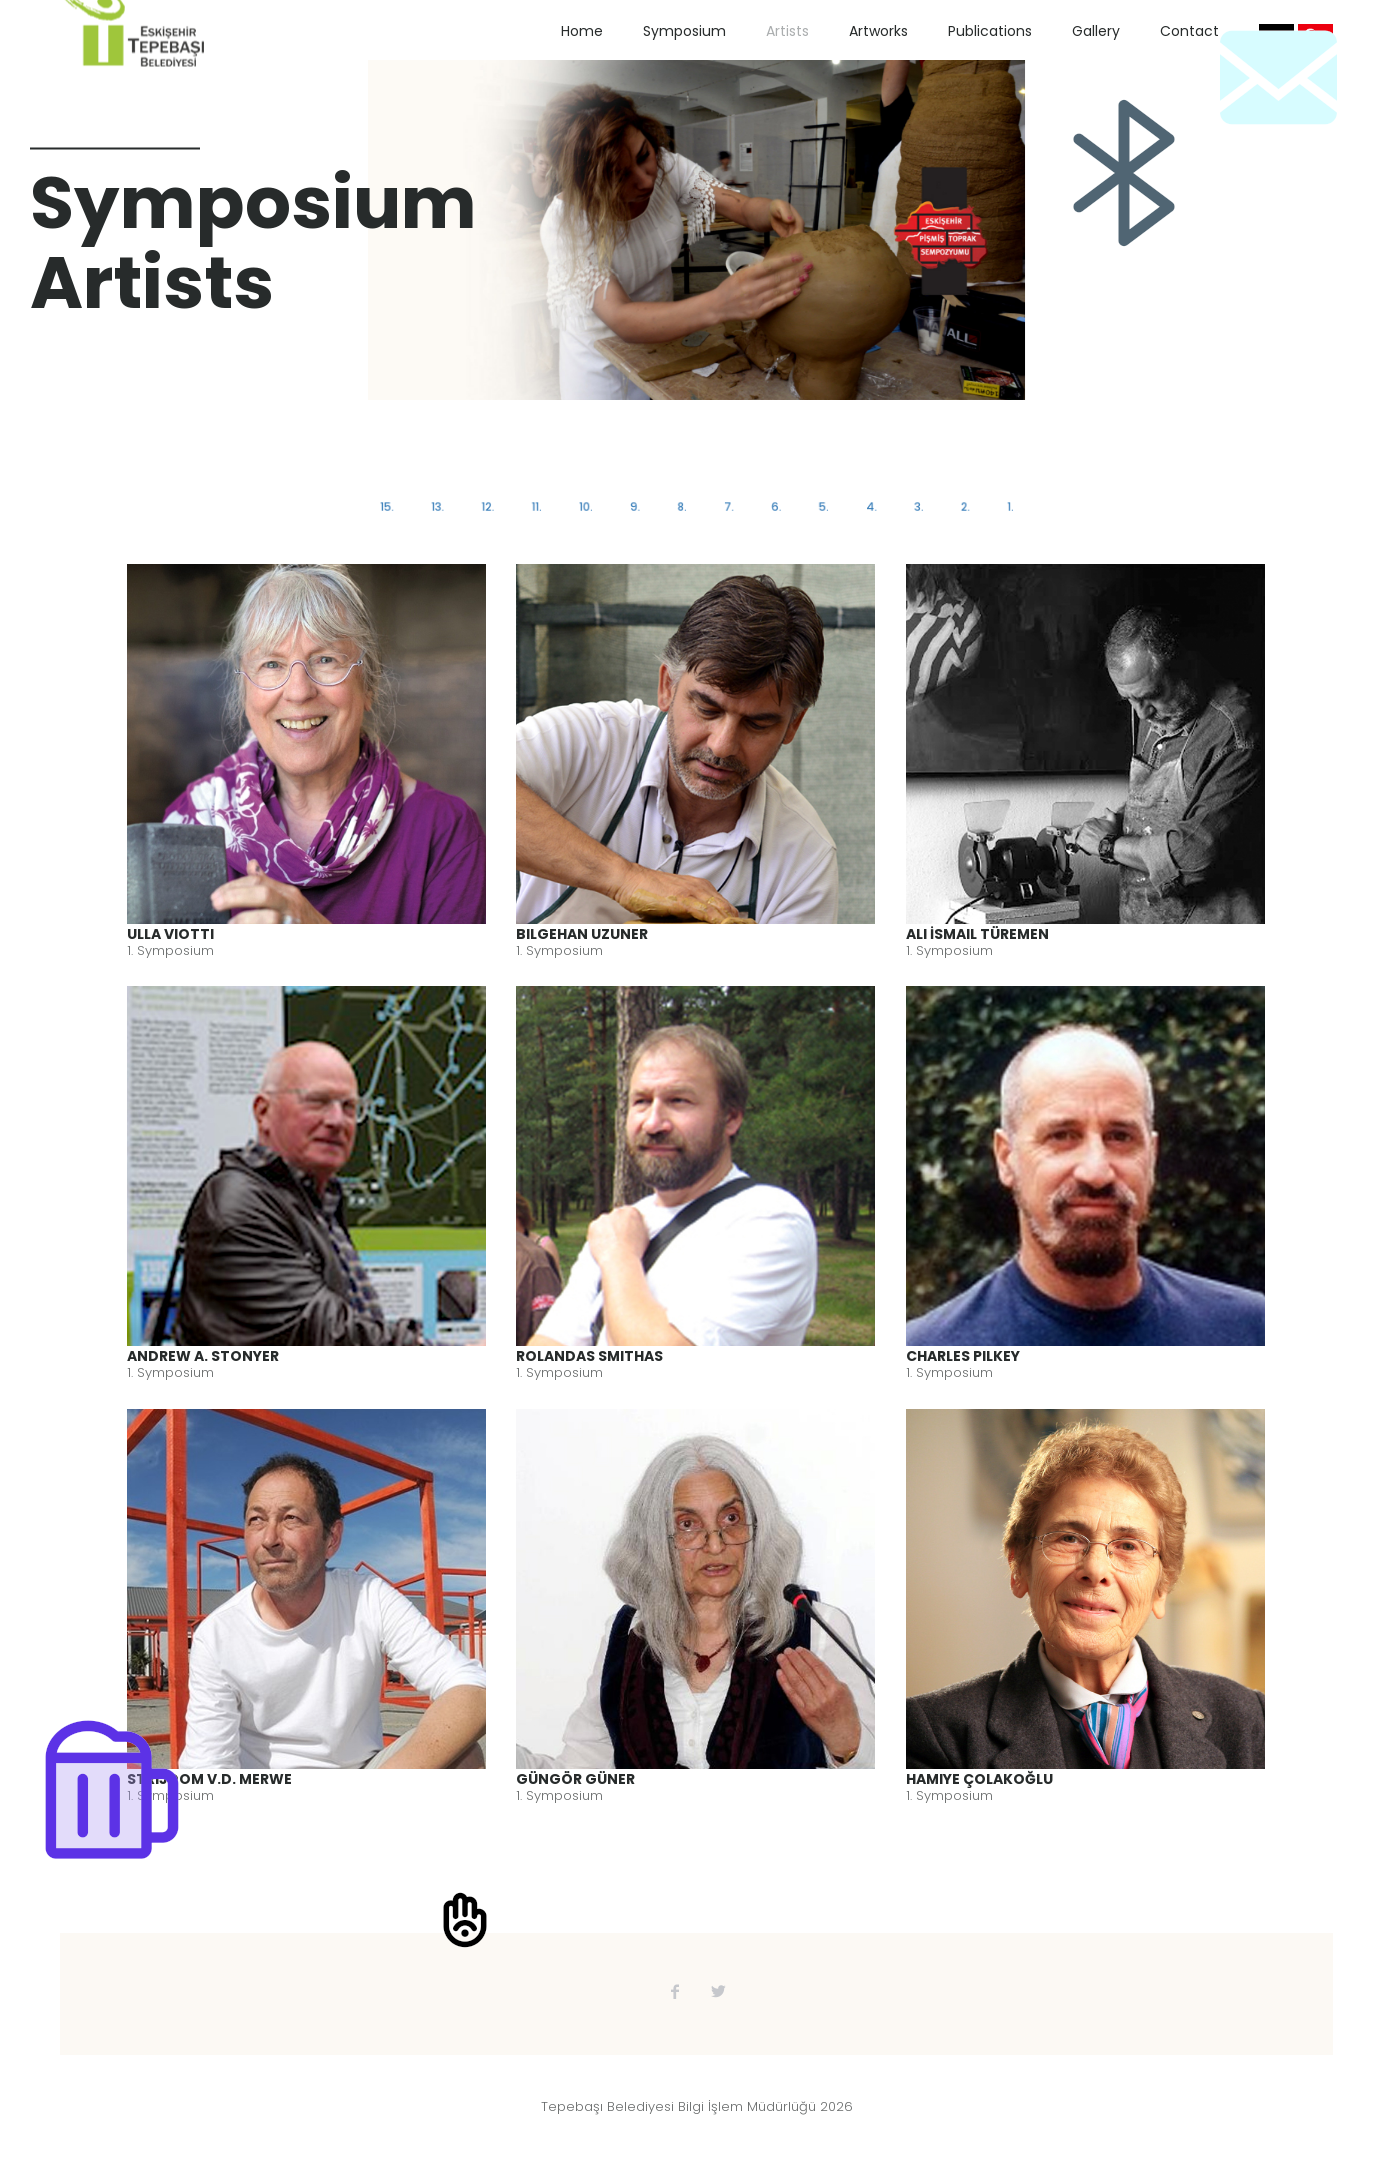 This screenshot has height=2158, width=1393. Describe the element at coordinates (1278, 77) in the screenshot. I see `open your inbox` at that location.